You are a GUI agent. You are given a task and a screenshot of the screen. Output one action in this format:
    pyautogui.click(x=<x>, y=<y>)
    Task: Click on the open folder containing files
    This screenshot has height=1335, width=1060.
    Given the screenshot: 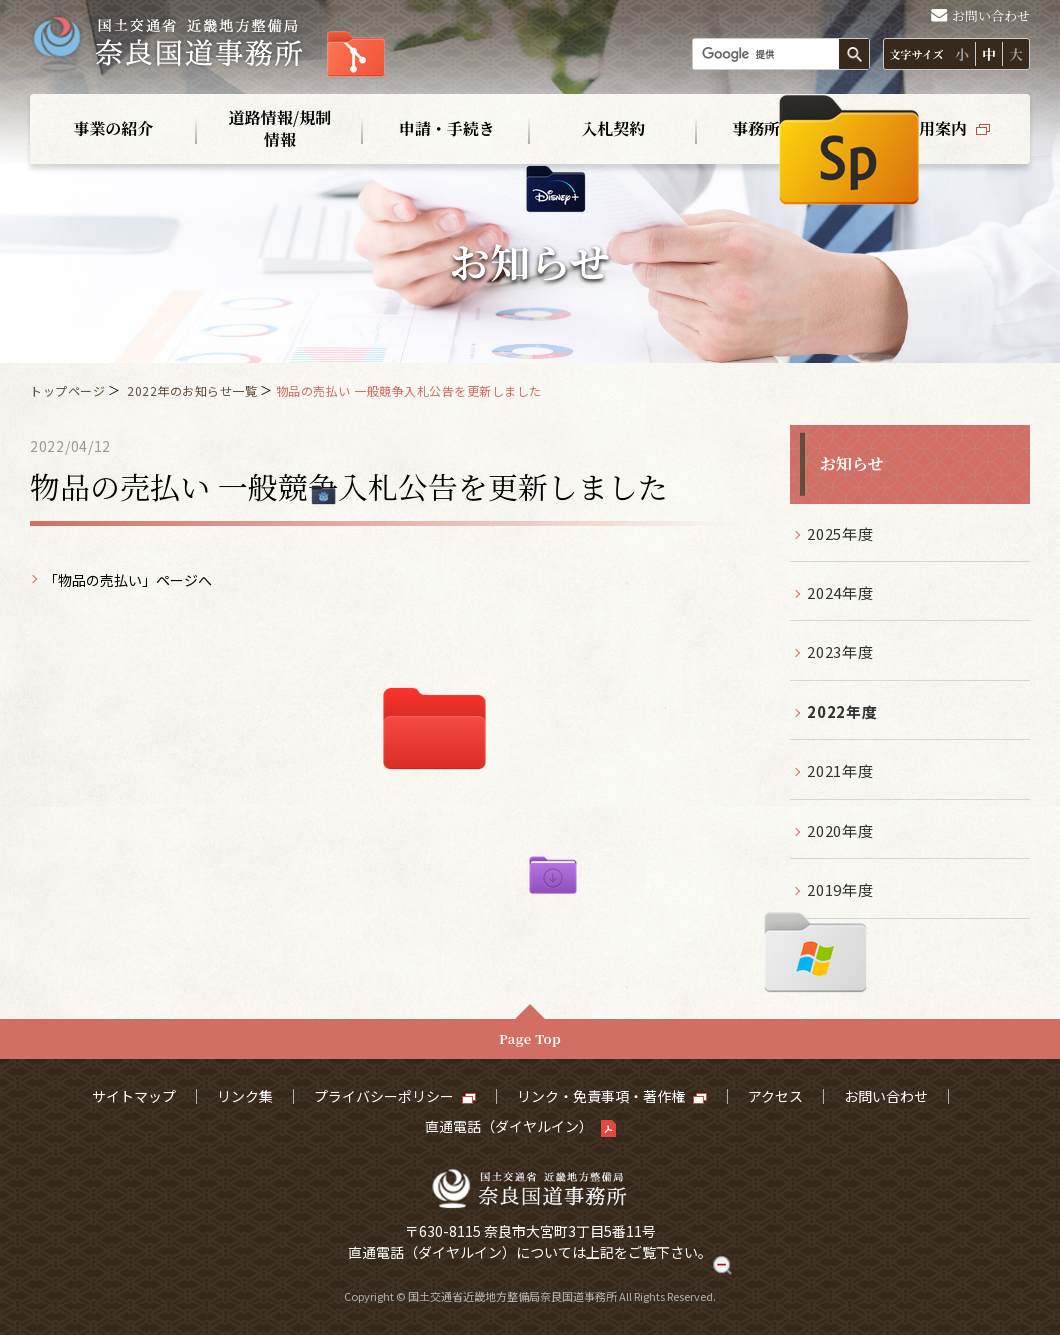 What is the action you would take?
    pyautogui.click(x=434, y=728)
    